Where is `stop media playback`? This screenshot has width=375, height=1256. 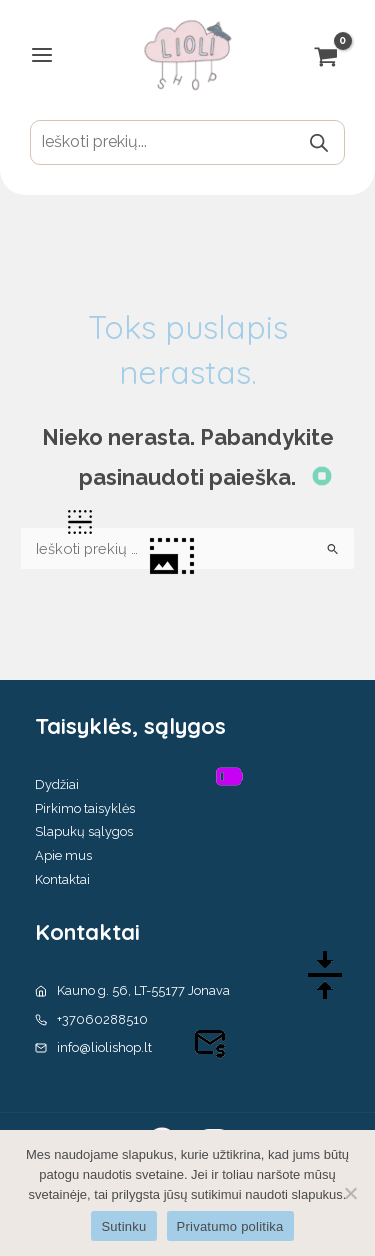 stop media playback is located at coordinates (322, 476).